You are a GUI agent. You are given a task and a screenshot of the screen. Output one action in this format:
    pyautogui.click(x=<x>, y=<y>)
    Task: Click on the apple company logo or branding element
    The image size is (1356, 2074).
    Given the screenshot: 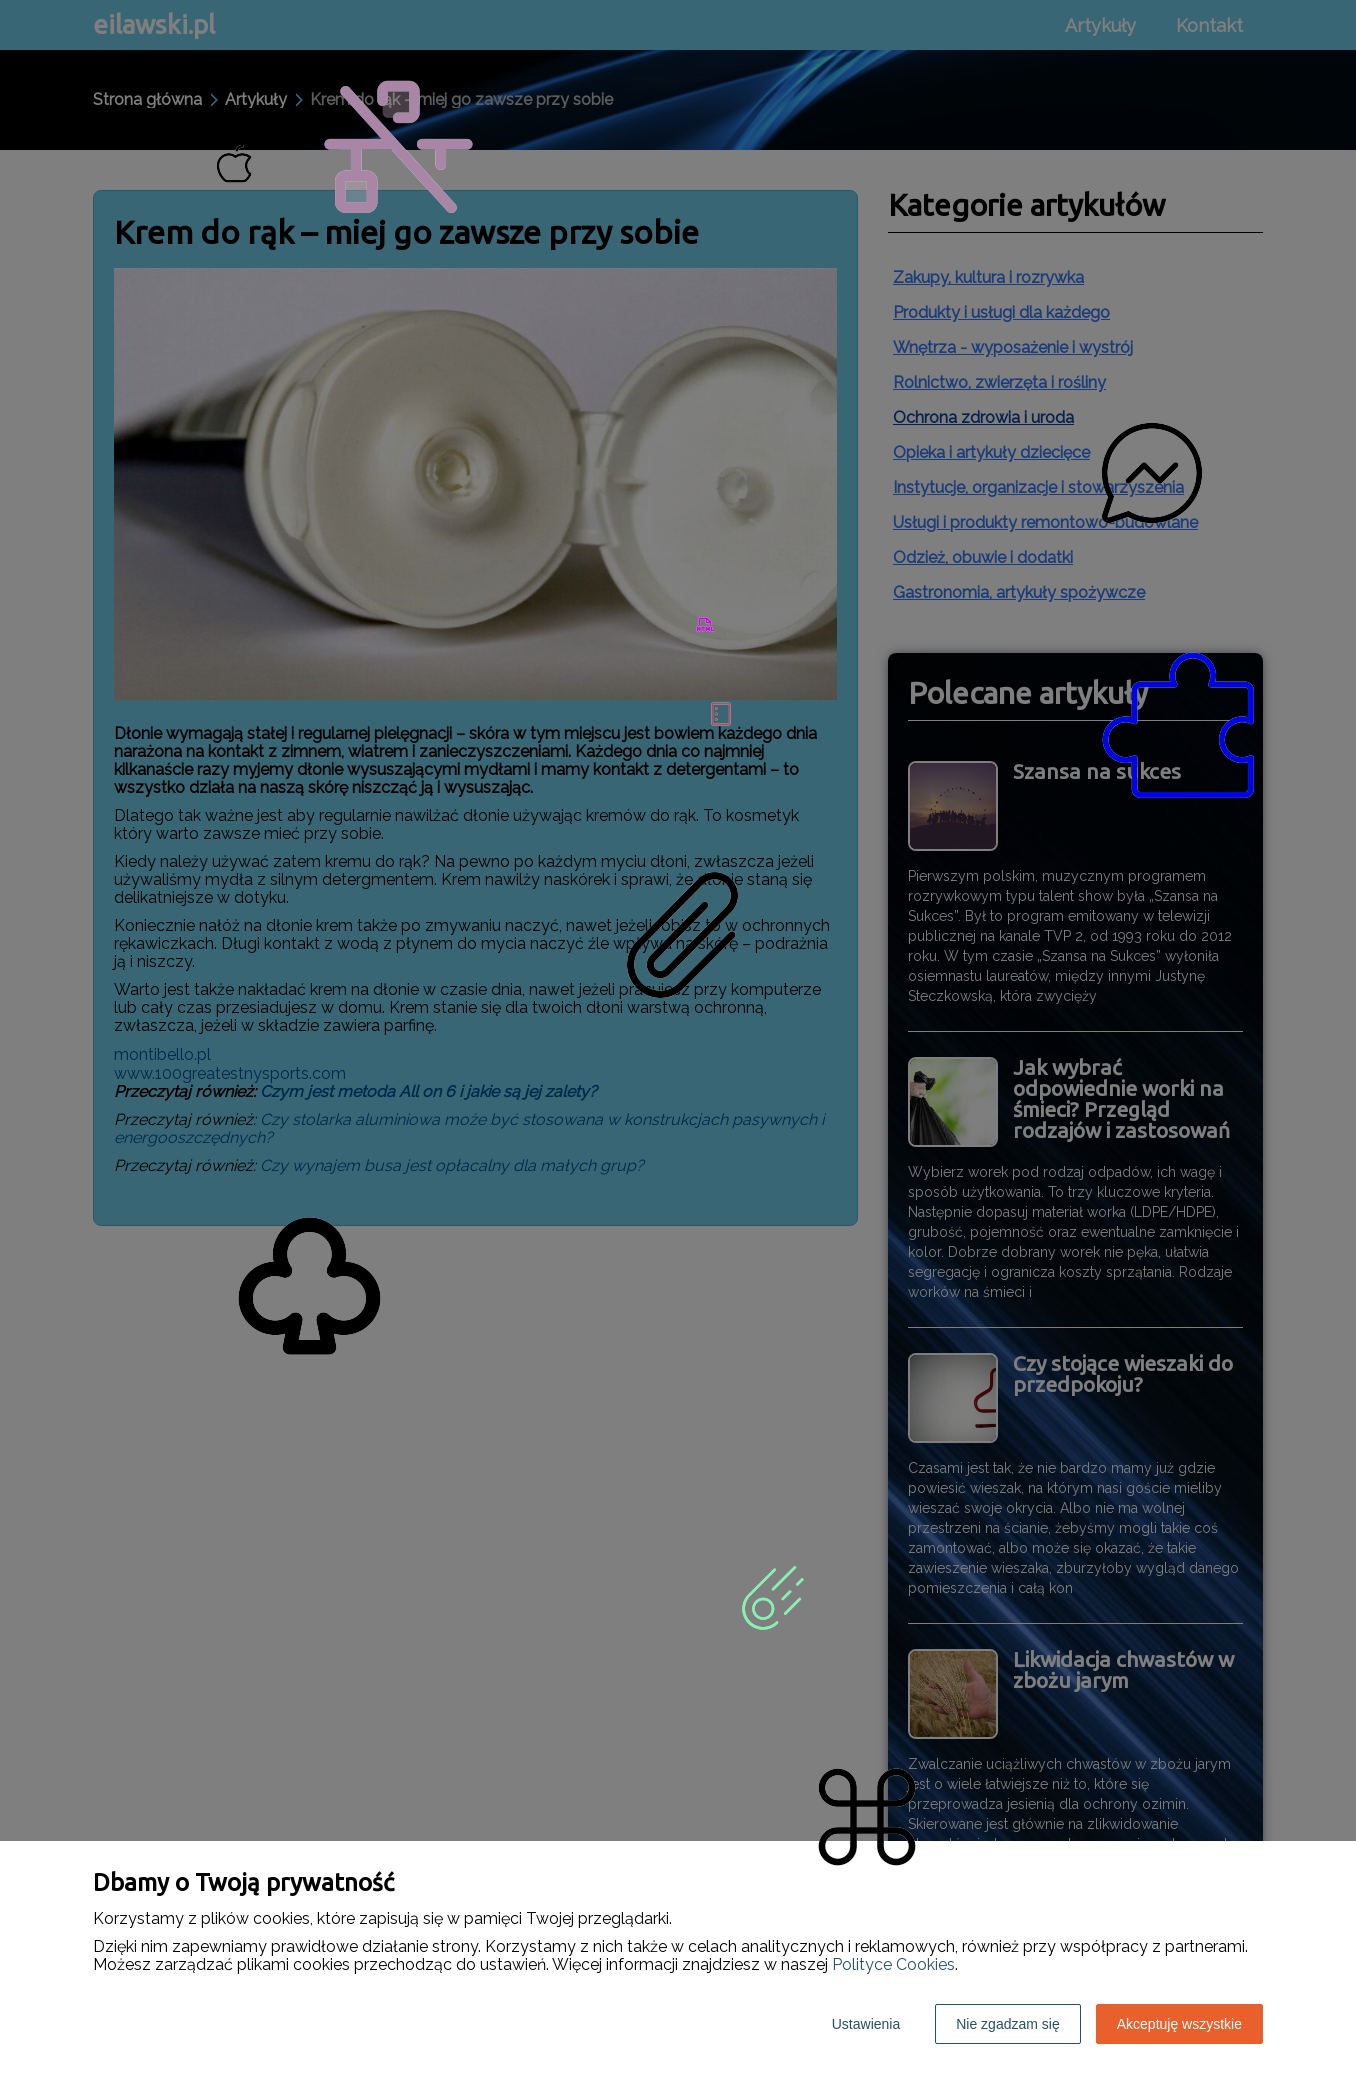 What is the action you would take?
    pyautogui.click(x=235, y=166)
    